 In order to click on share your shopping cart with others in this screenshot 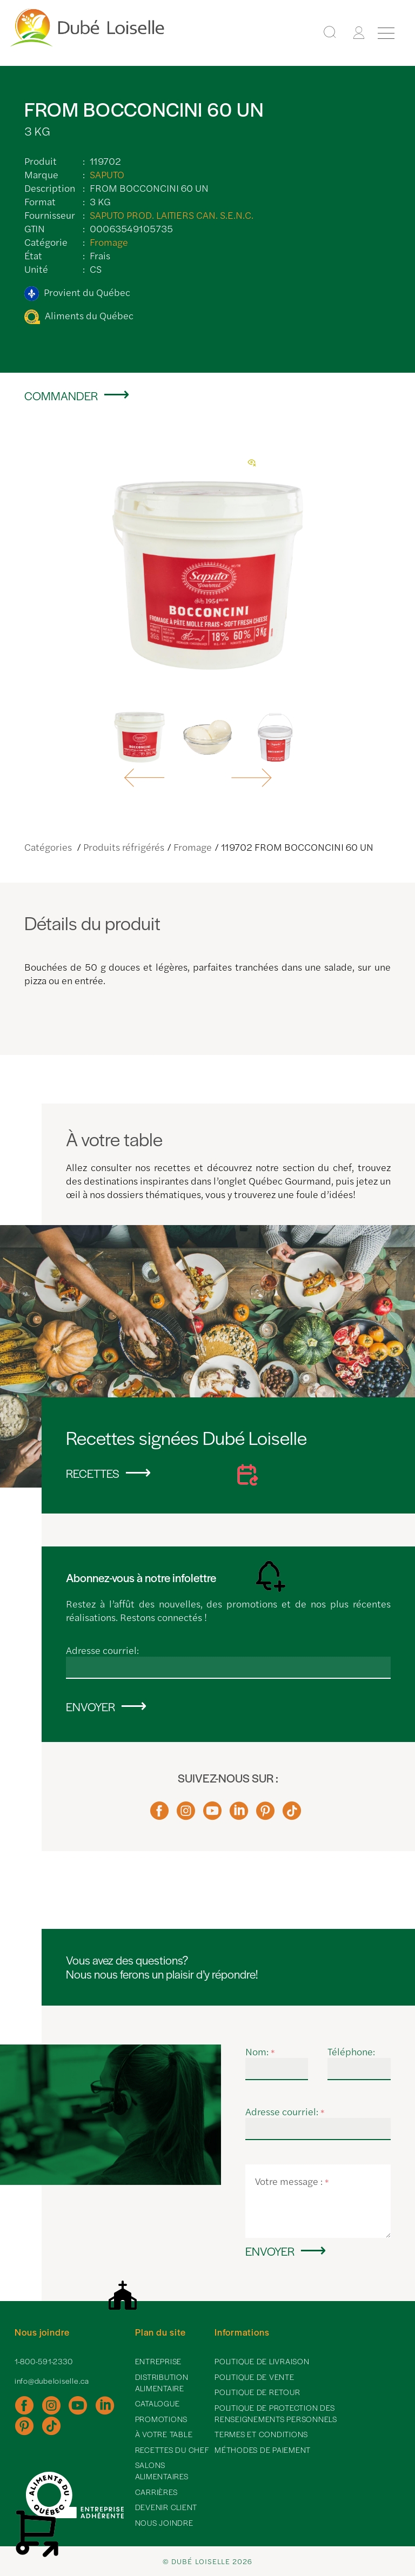, I will do `click(36, 2532)`.